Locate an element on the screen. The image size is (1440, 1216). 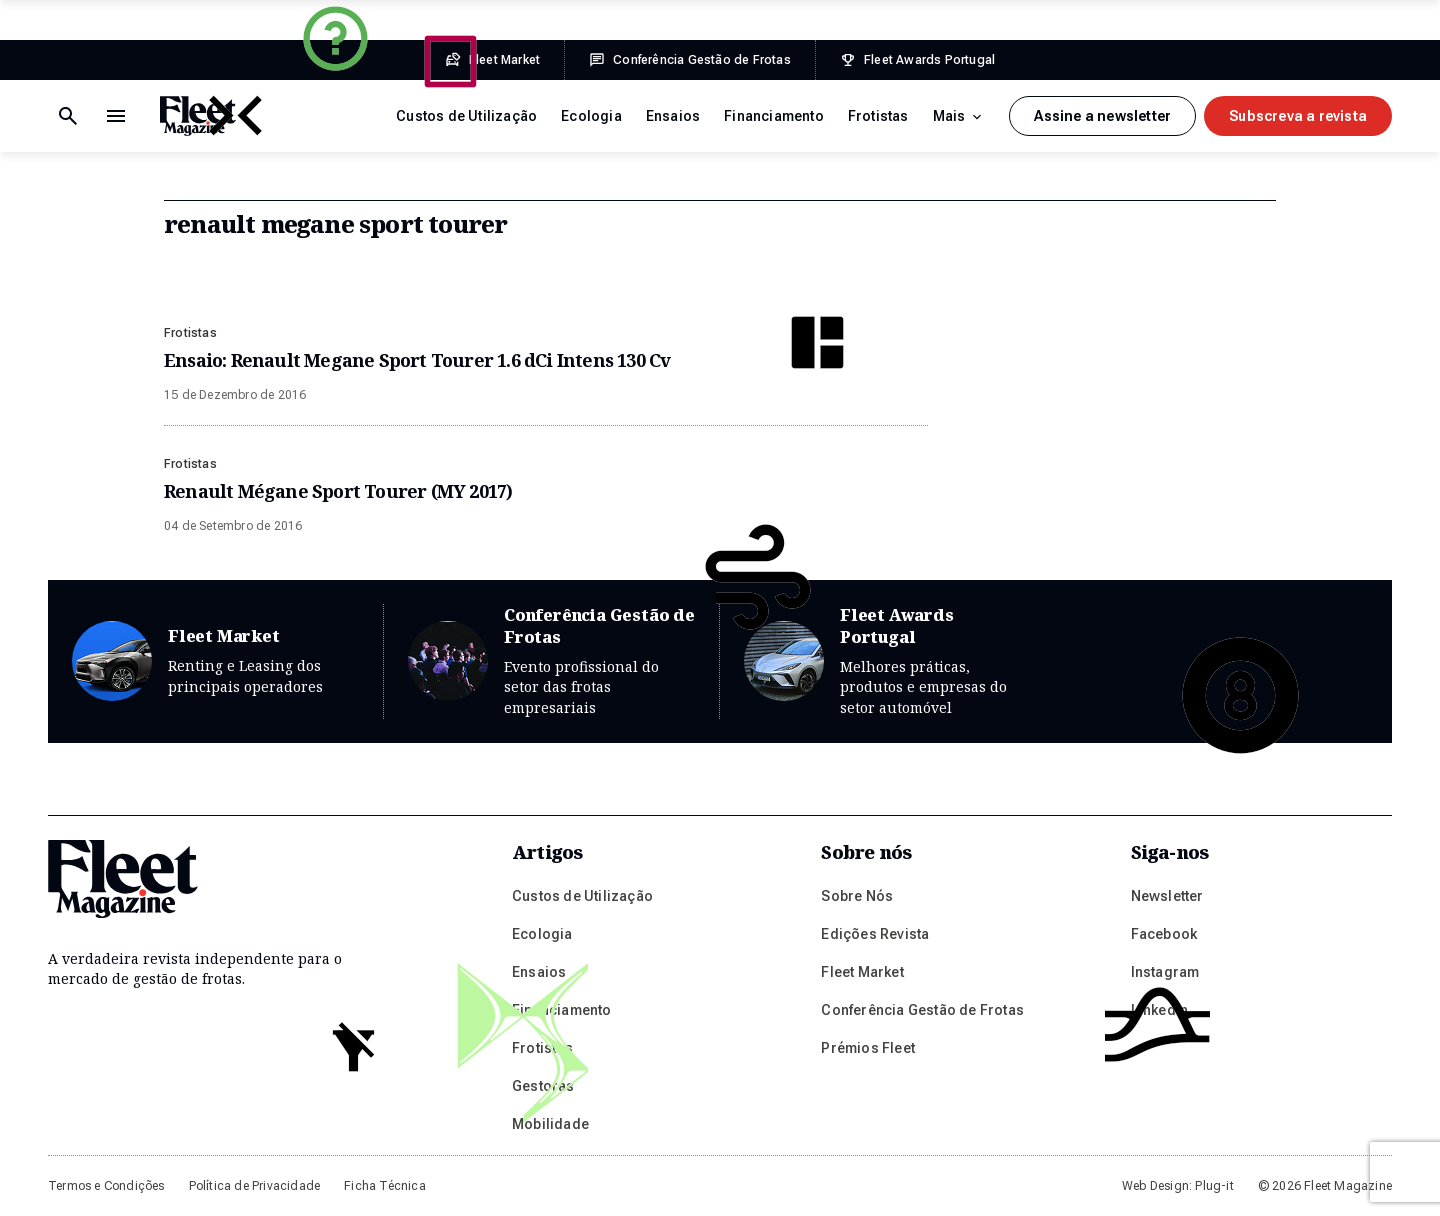
collapse or contract horizontal panels is located at coordinates (235, 115).